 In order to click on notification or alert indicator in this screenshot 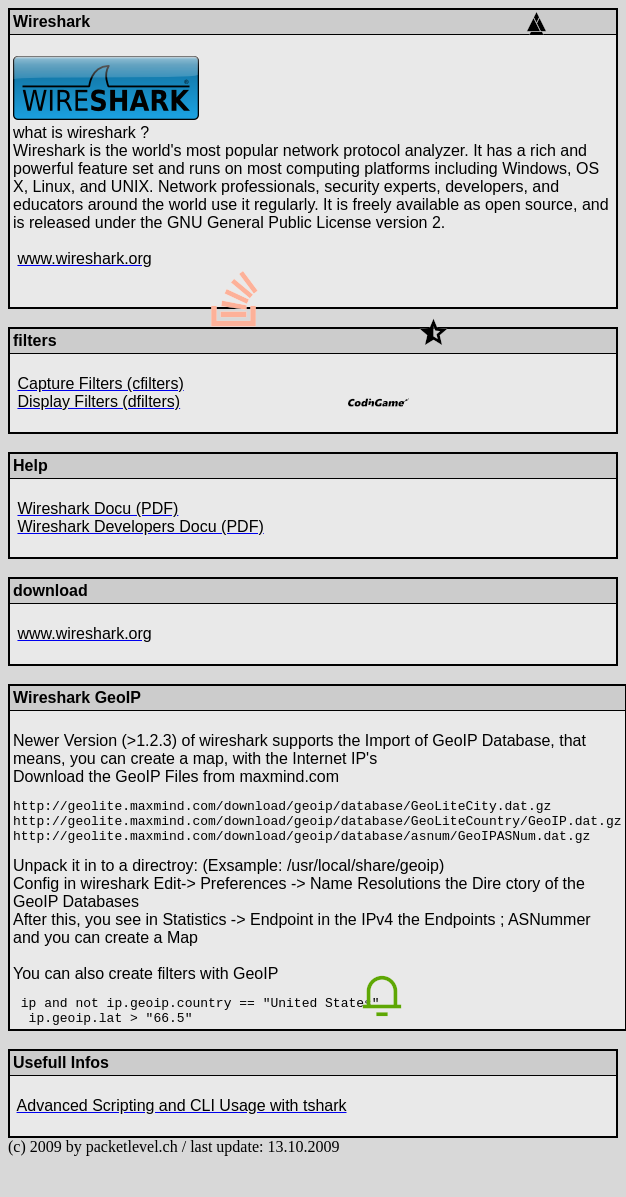, I will do `click(382, 995)`.